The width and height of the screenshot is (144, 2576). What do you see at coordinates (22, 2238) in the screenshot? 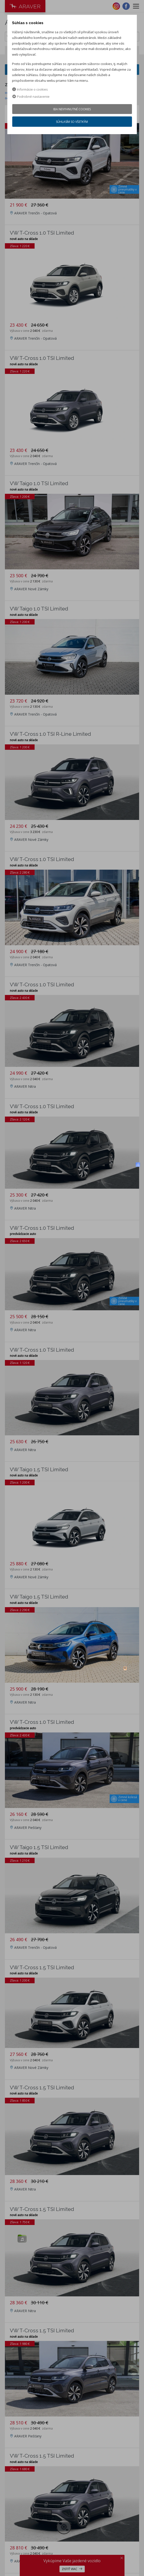
I see `open your music folder` at bounding box center [22, 2238].